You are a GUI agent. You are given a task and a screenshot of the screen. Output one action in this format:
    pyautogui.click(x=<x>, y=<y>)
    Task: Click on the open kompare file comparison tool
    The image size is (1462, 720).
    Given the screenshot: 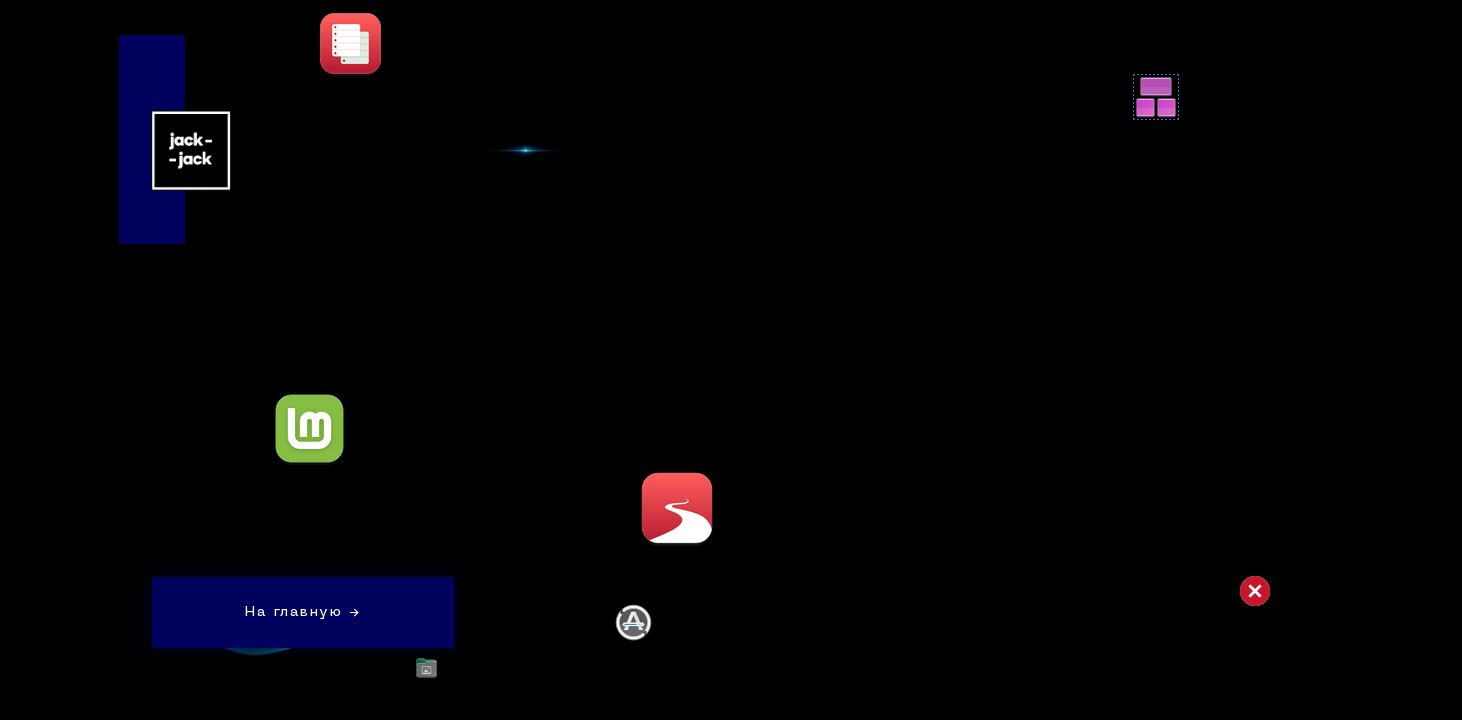 What is the action you would take?
    pyautogui.click(x=350, y=43)
    